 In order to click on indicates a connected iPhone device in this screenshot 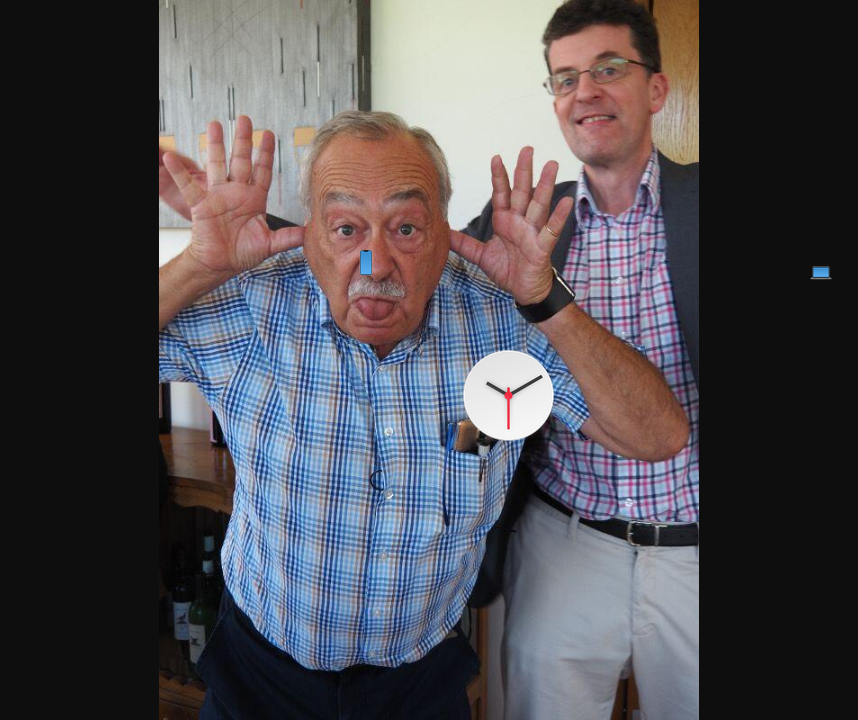, I will do `click(366, 263)`.